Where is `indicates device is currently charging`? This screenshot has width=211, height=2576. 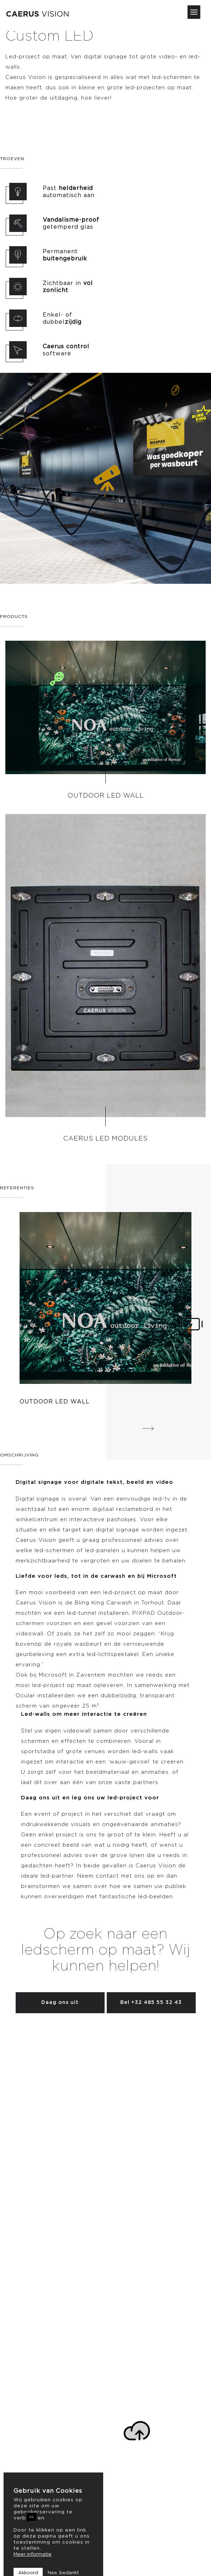
indicates device is currently charging is located at coordinates (191, 1324).